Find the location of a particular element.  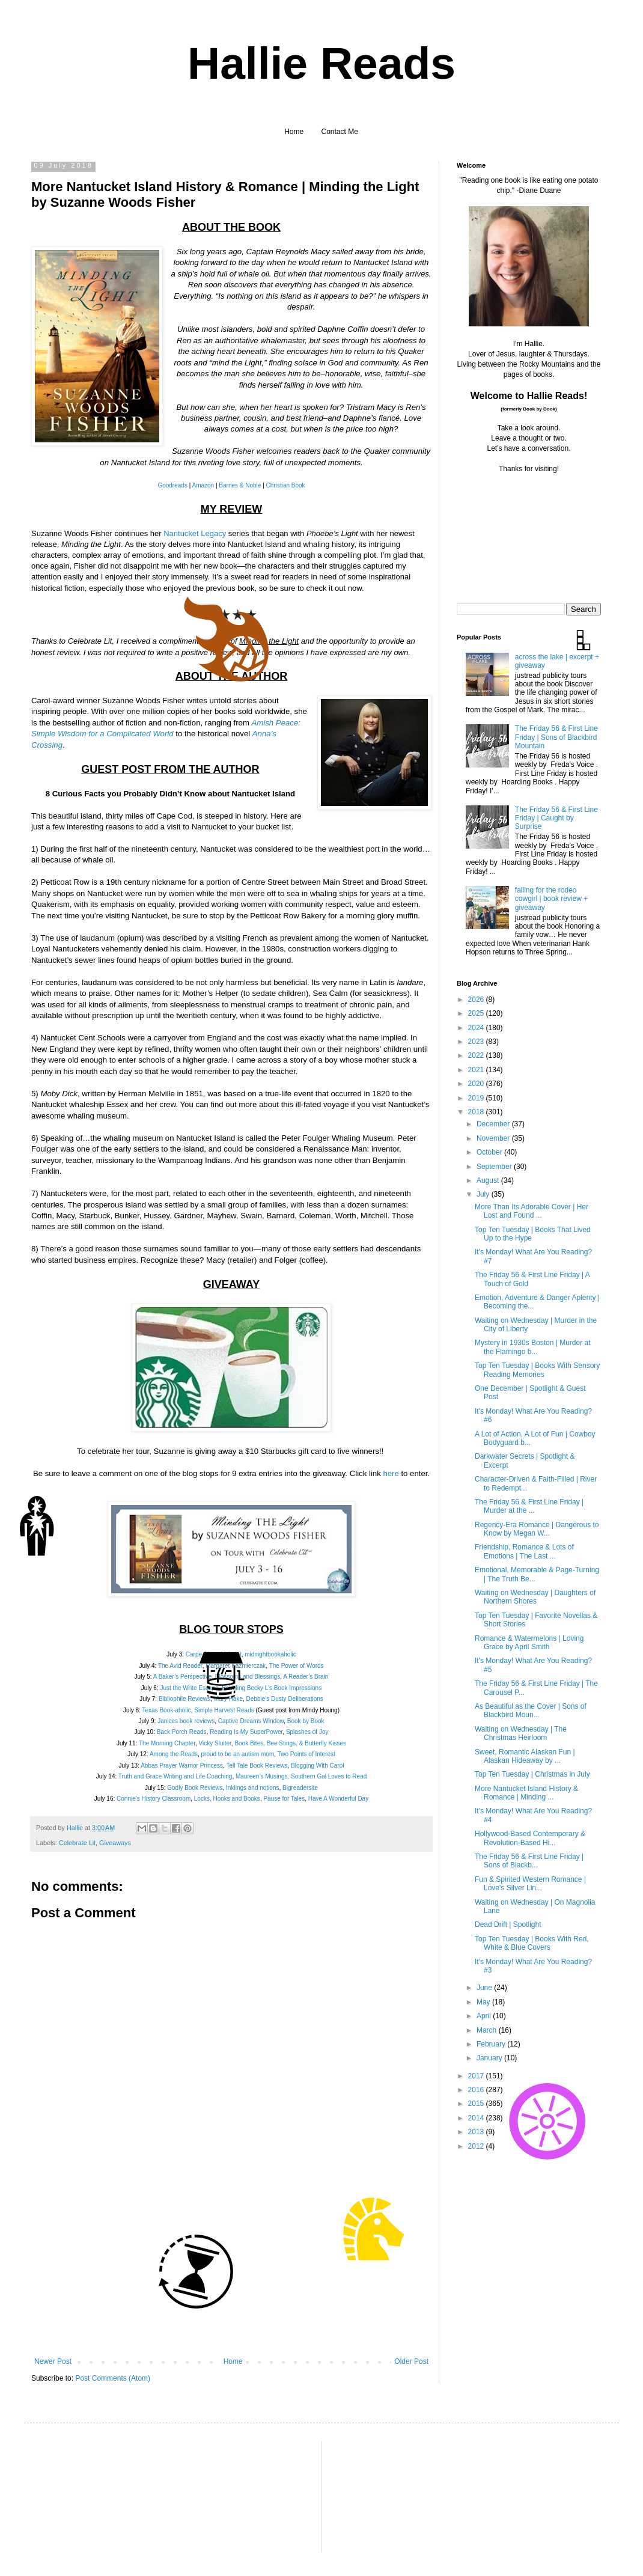

indicates internal damage or injury status is located at coordinates (36, 1525).